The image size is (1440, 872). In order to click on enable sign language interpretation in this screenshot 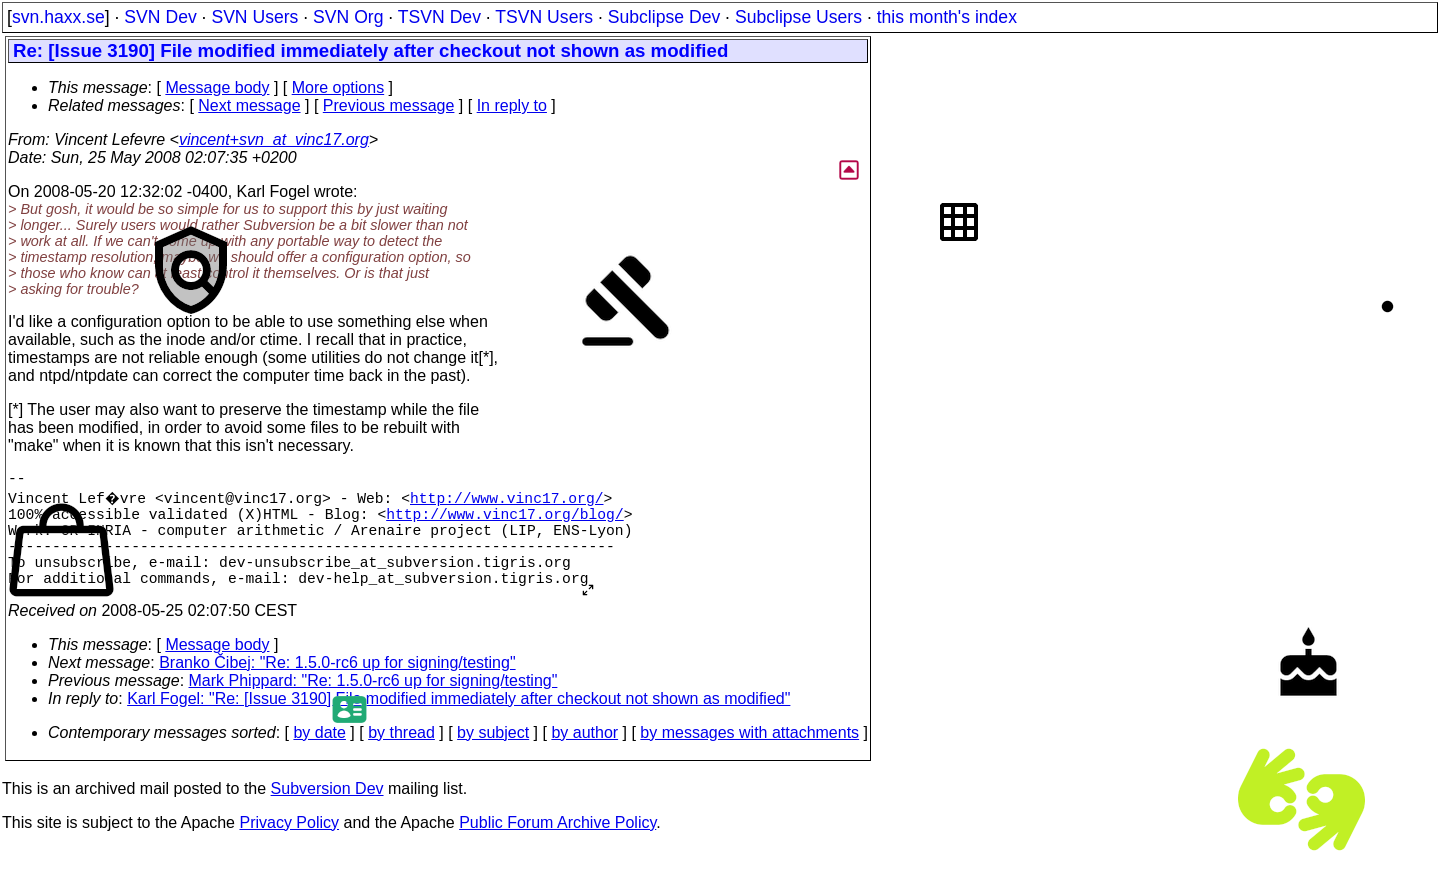, I will do `click(1301, 799)`.